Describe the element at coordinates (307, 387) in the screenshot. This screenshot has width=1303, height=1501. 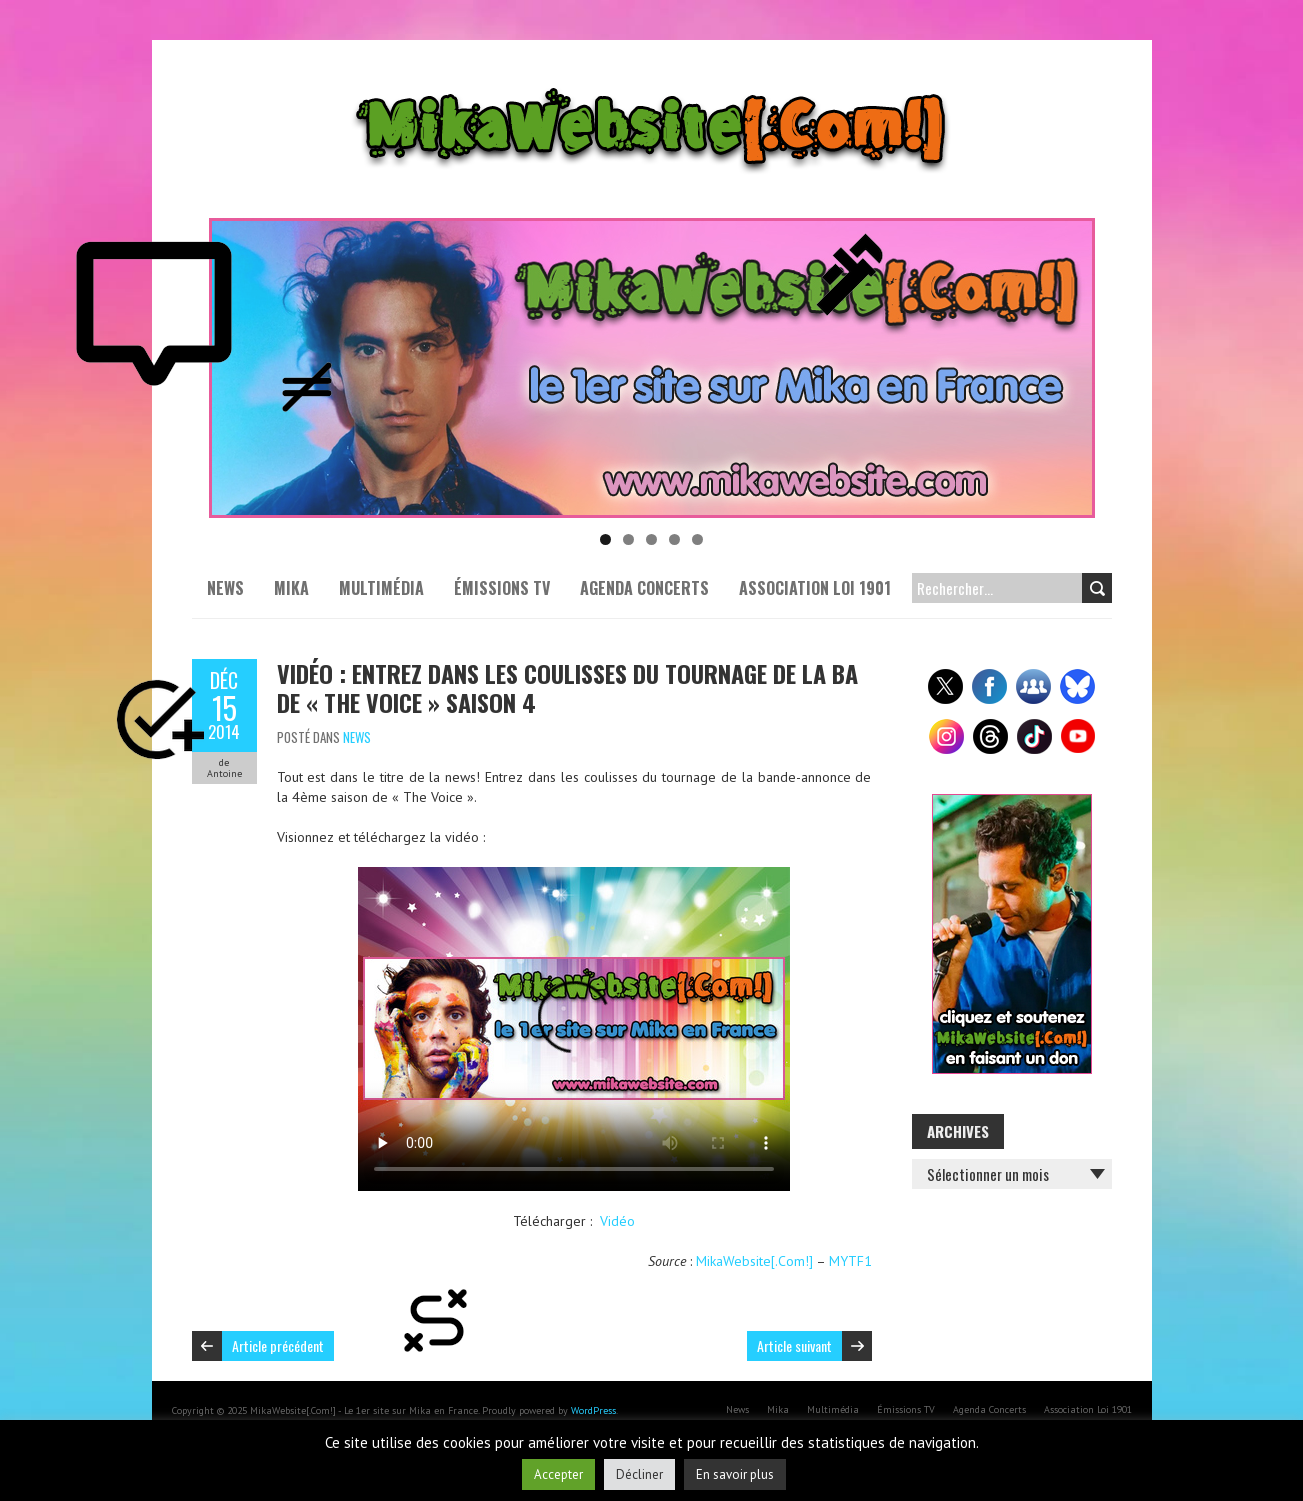
I see `indicates values are not equal` at that location.